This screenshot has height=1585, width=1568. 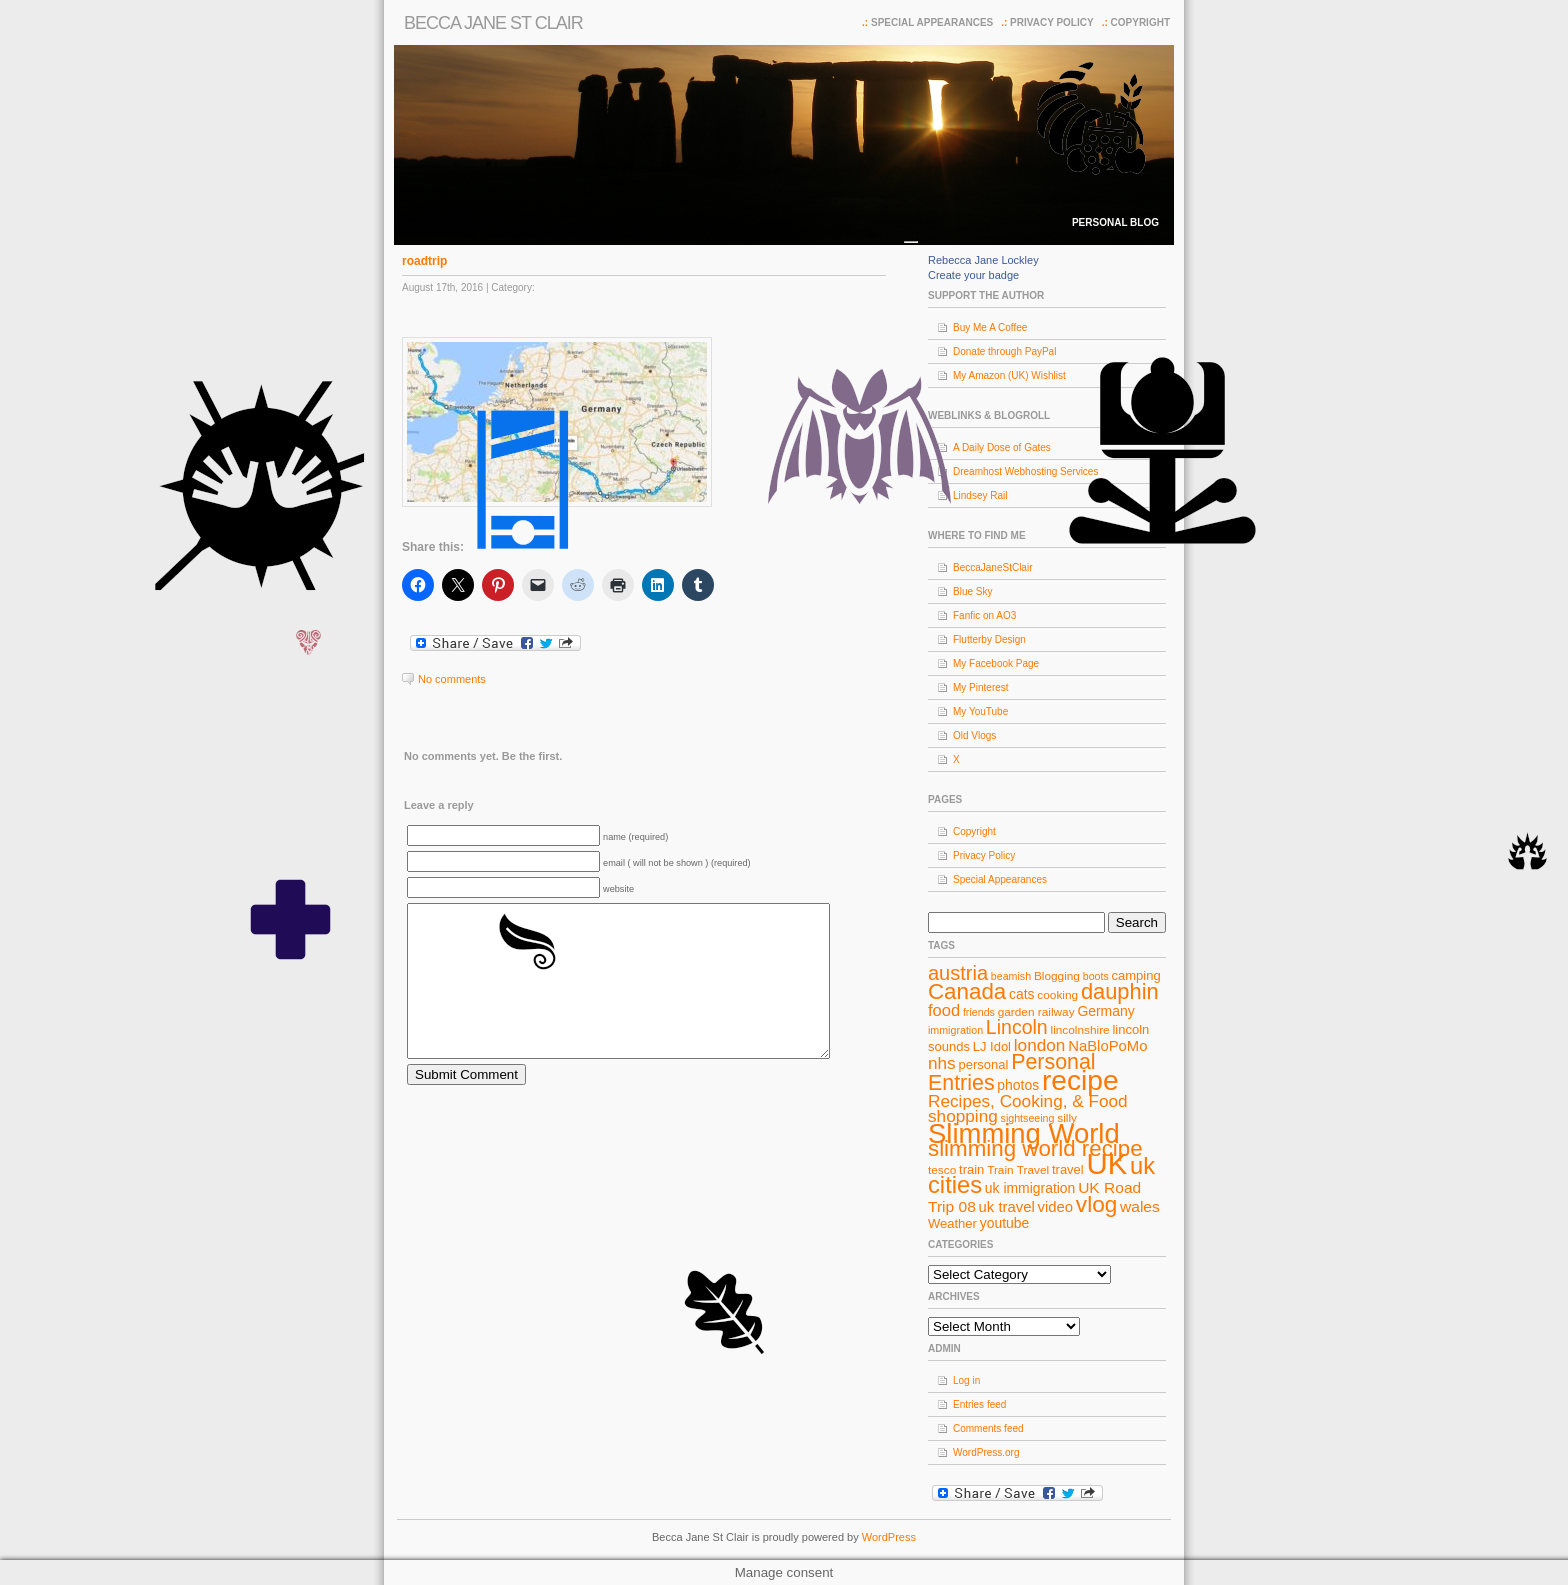 I want to click on bat creature icon for halloween or horror-themed game, so click(x=859, y=436).